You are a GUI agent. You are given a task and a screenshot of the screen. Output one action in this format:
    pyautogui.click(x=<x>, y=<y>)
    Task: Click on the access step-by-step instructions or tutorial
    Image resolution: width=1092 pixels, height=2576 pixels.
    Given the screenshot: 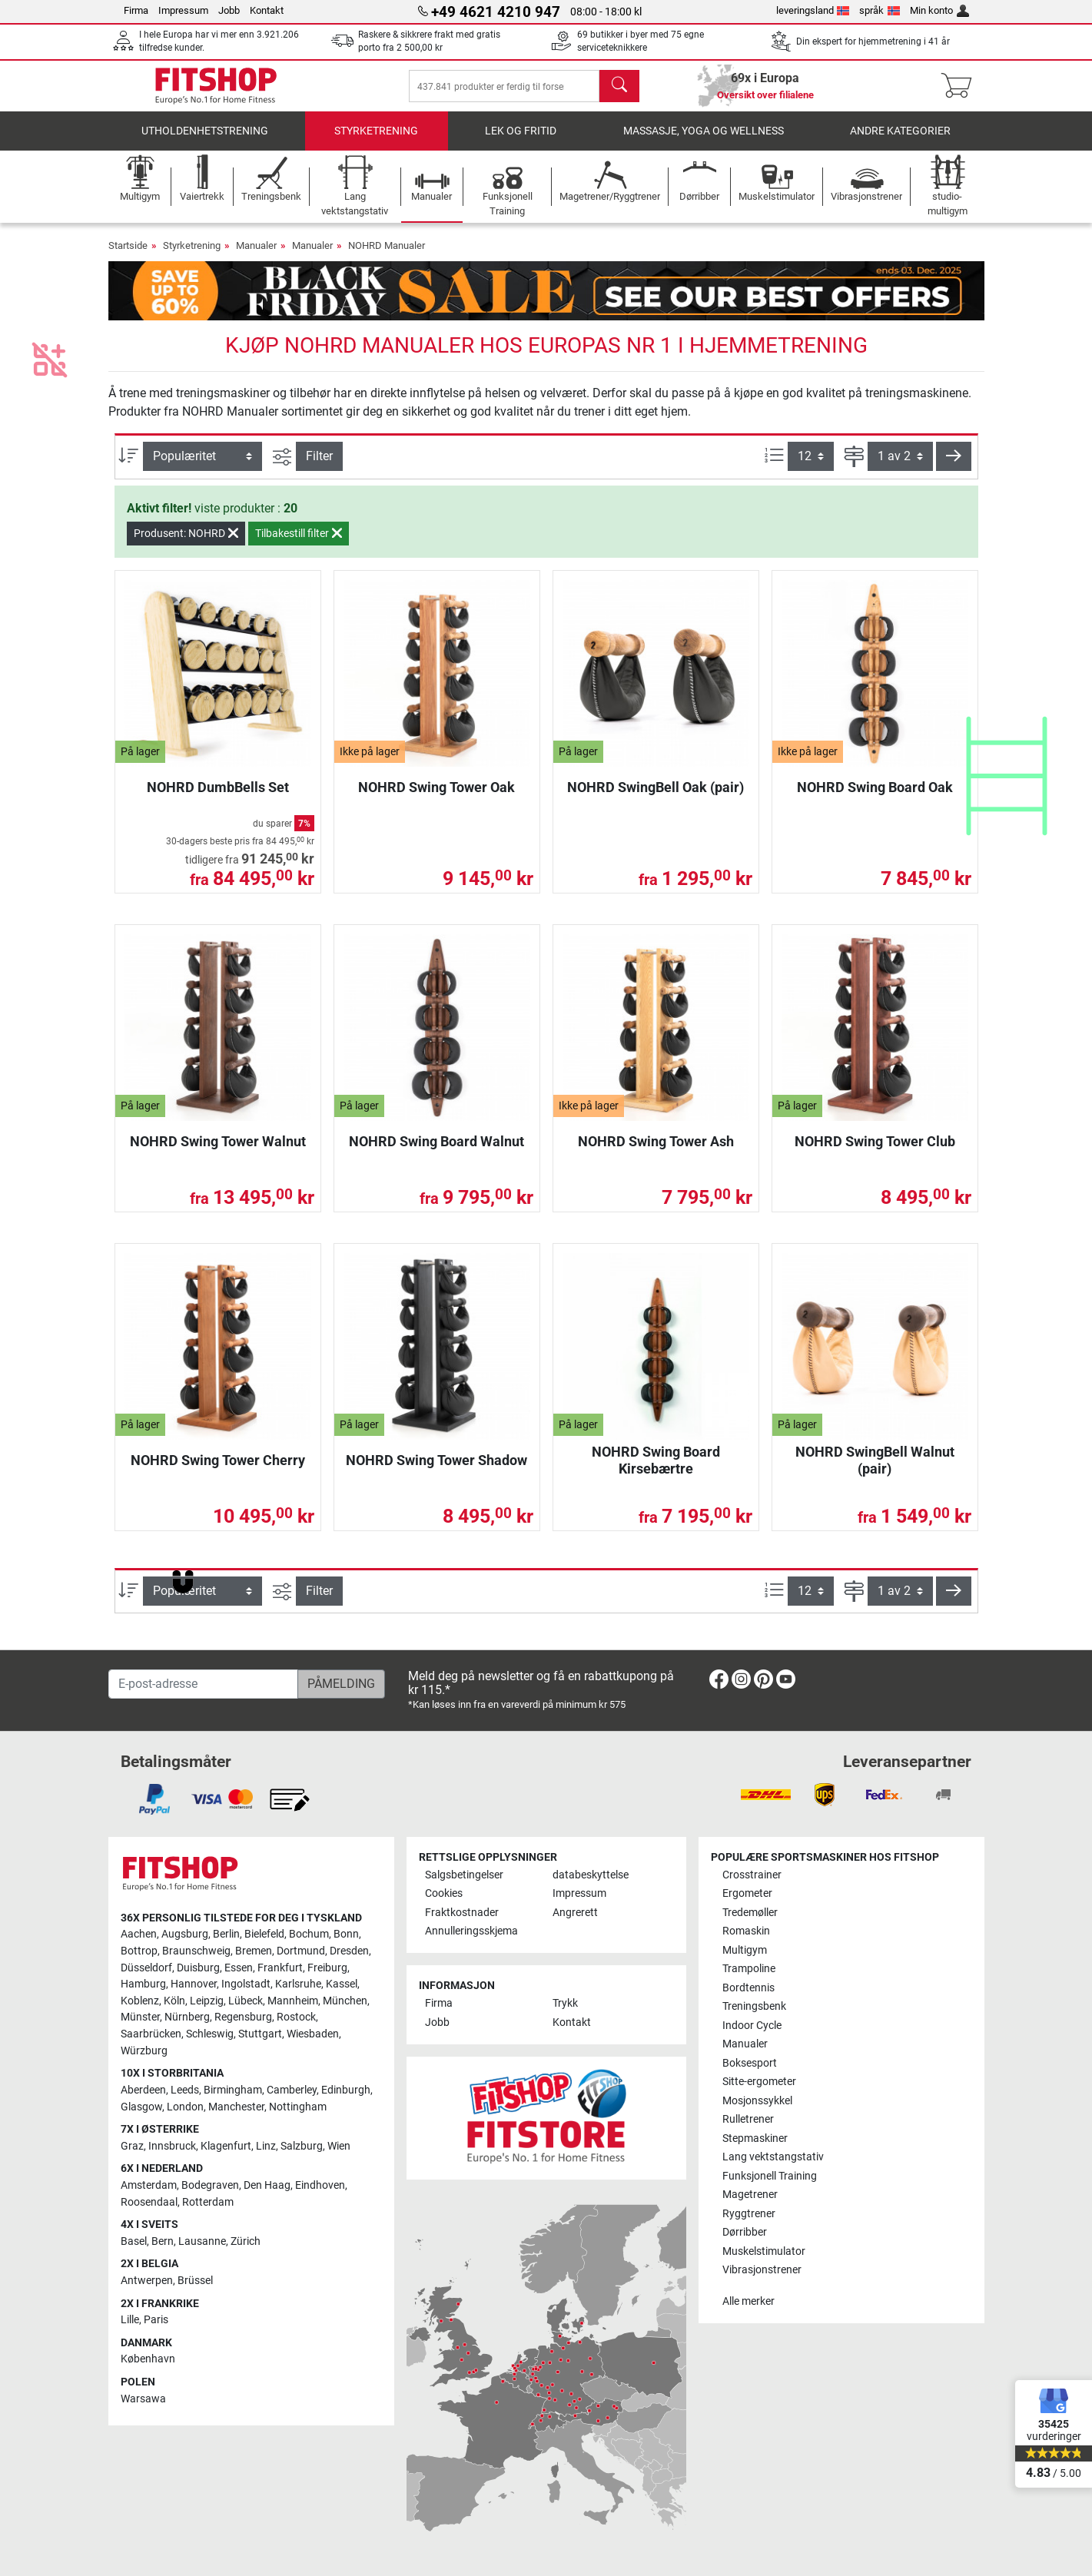 What is the action you would take?
    pyautogui.click(x=1007, y=776)
    